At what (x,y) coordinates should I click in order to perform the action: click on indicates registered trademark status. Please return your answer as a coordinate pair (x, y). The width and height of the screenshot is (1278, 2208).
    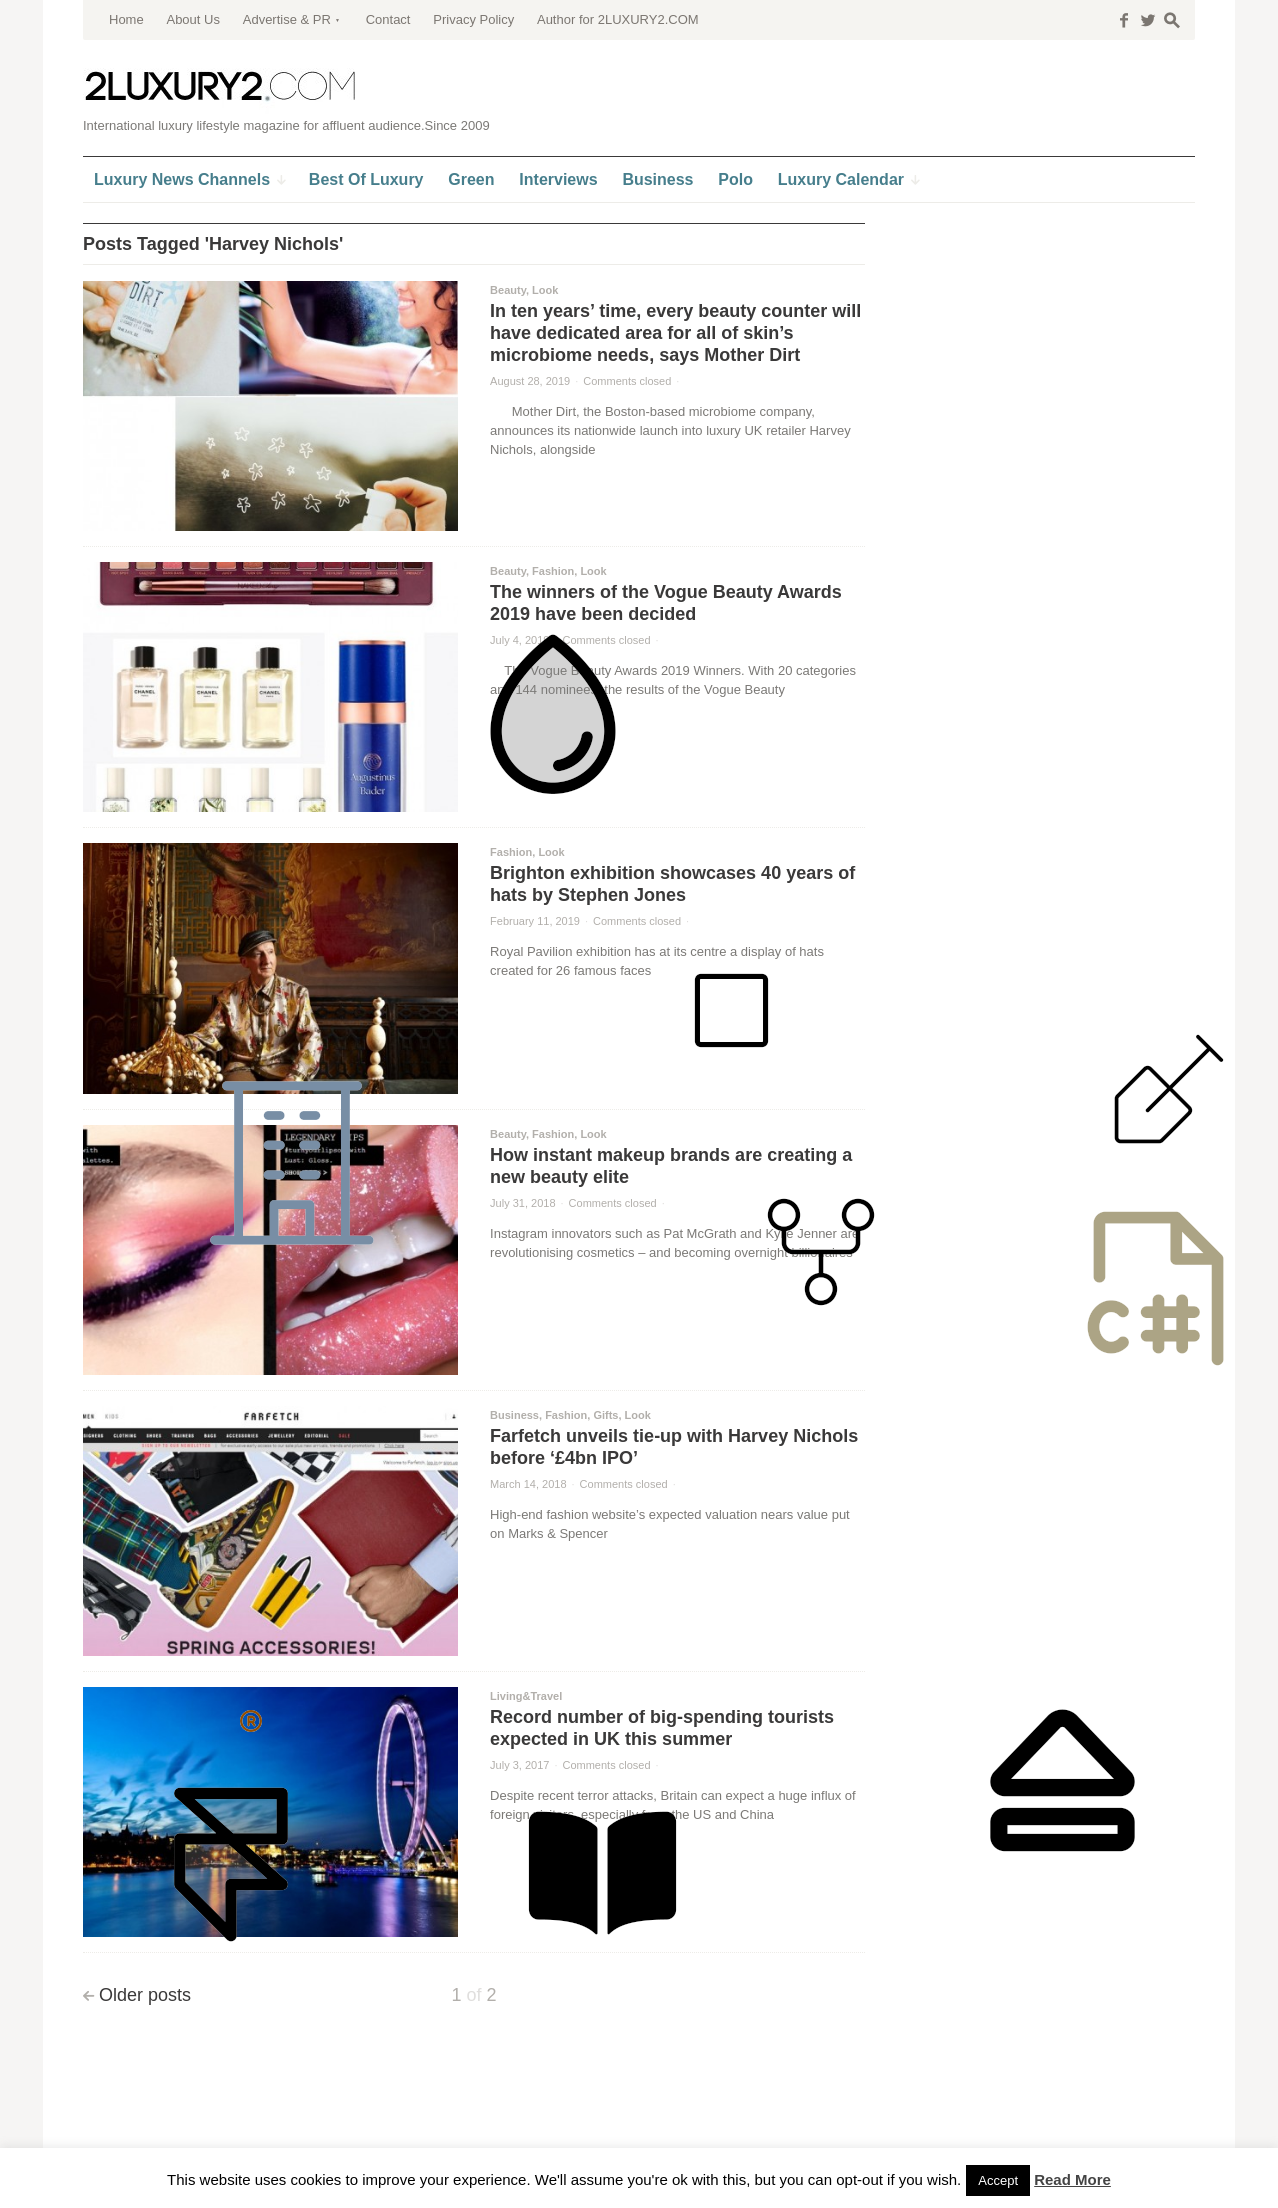
    Looking at the image, I should click on (251, 1721).